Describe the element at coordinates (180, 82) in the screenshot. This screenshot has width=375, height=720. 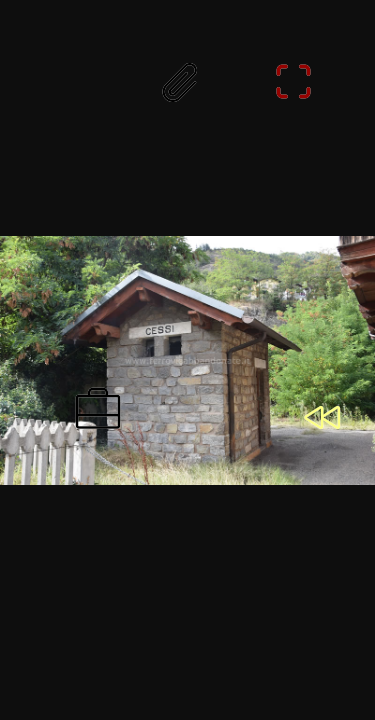
I see `attach a file to your message` at that location.